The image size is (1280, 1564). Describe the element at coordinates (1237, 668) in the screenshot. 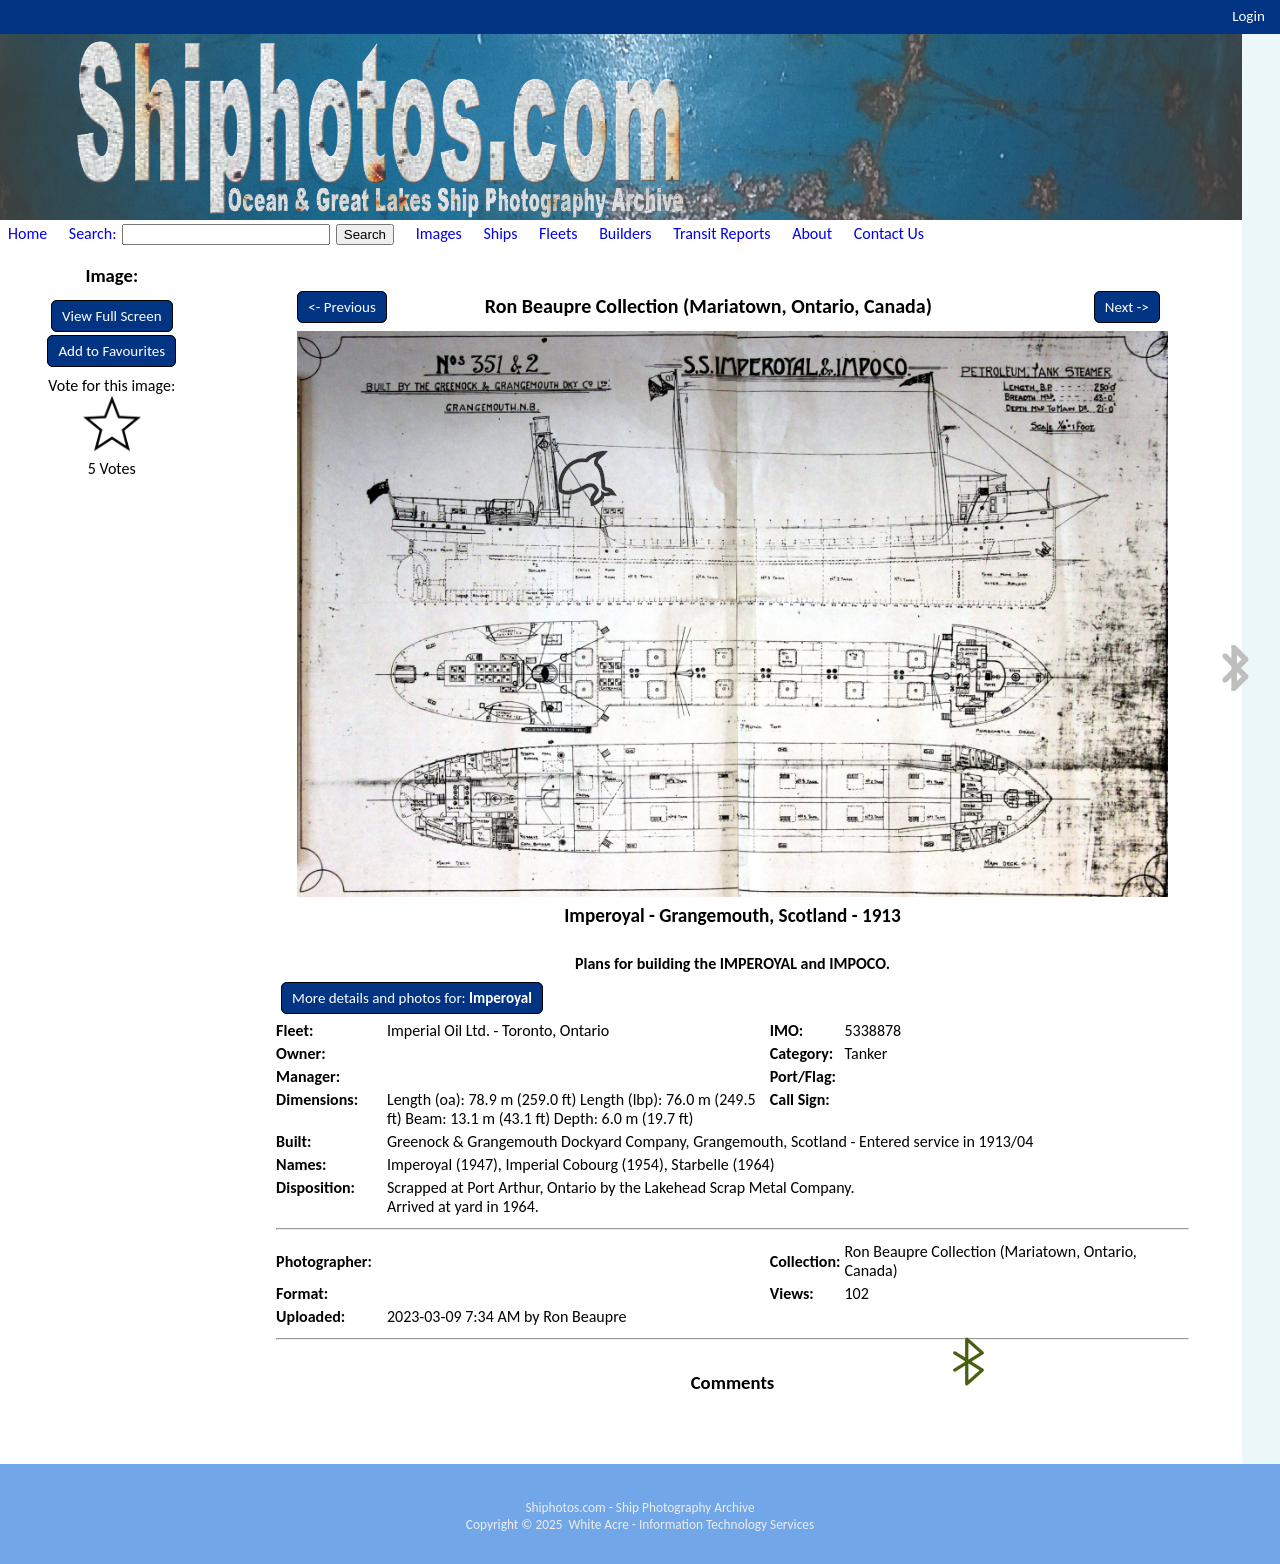

I see `indicates bluetooth is currently active and connected` at that location.